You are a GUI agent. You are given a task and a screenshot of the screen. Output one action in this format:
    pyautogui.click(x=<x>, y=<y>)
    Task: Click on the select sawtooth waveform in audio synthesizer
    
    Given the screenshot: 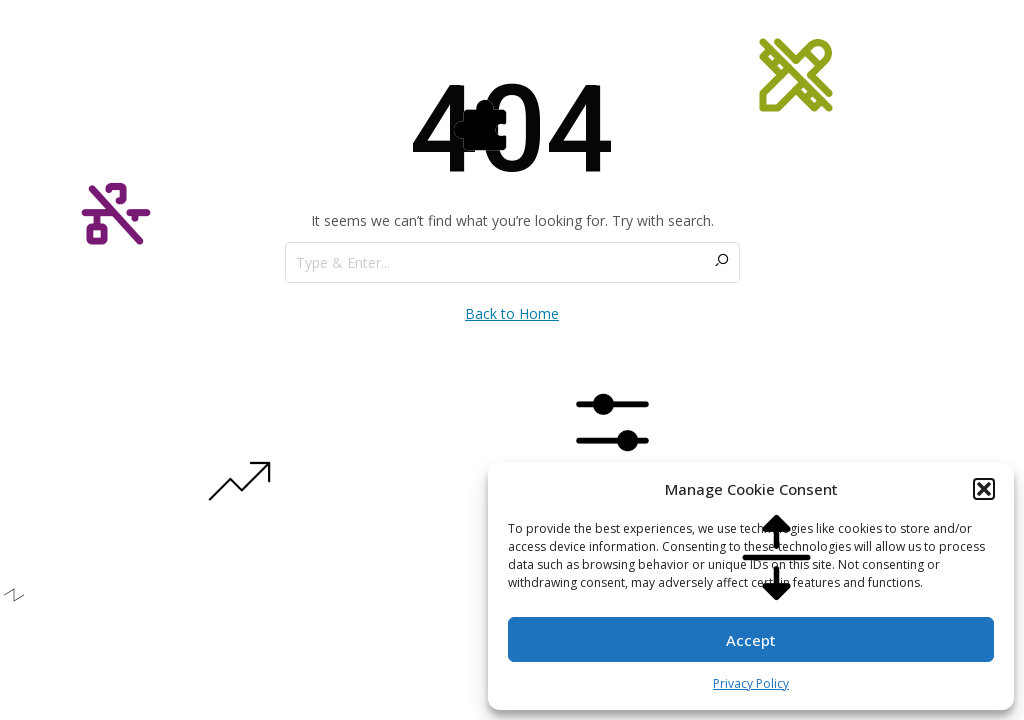 What is the action you would take?
    pyautogui.click(x=14, y=595)
    